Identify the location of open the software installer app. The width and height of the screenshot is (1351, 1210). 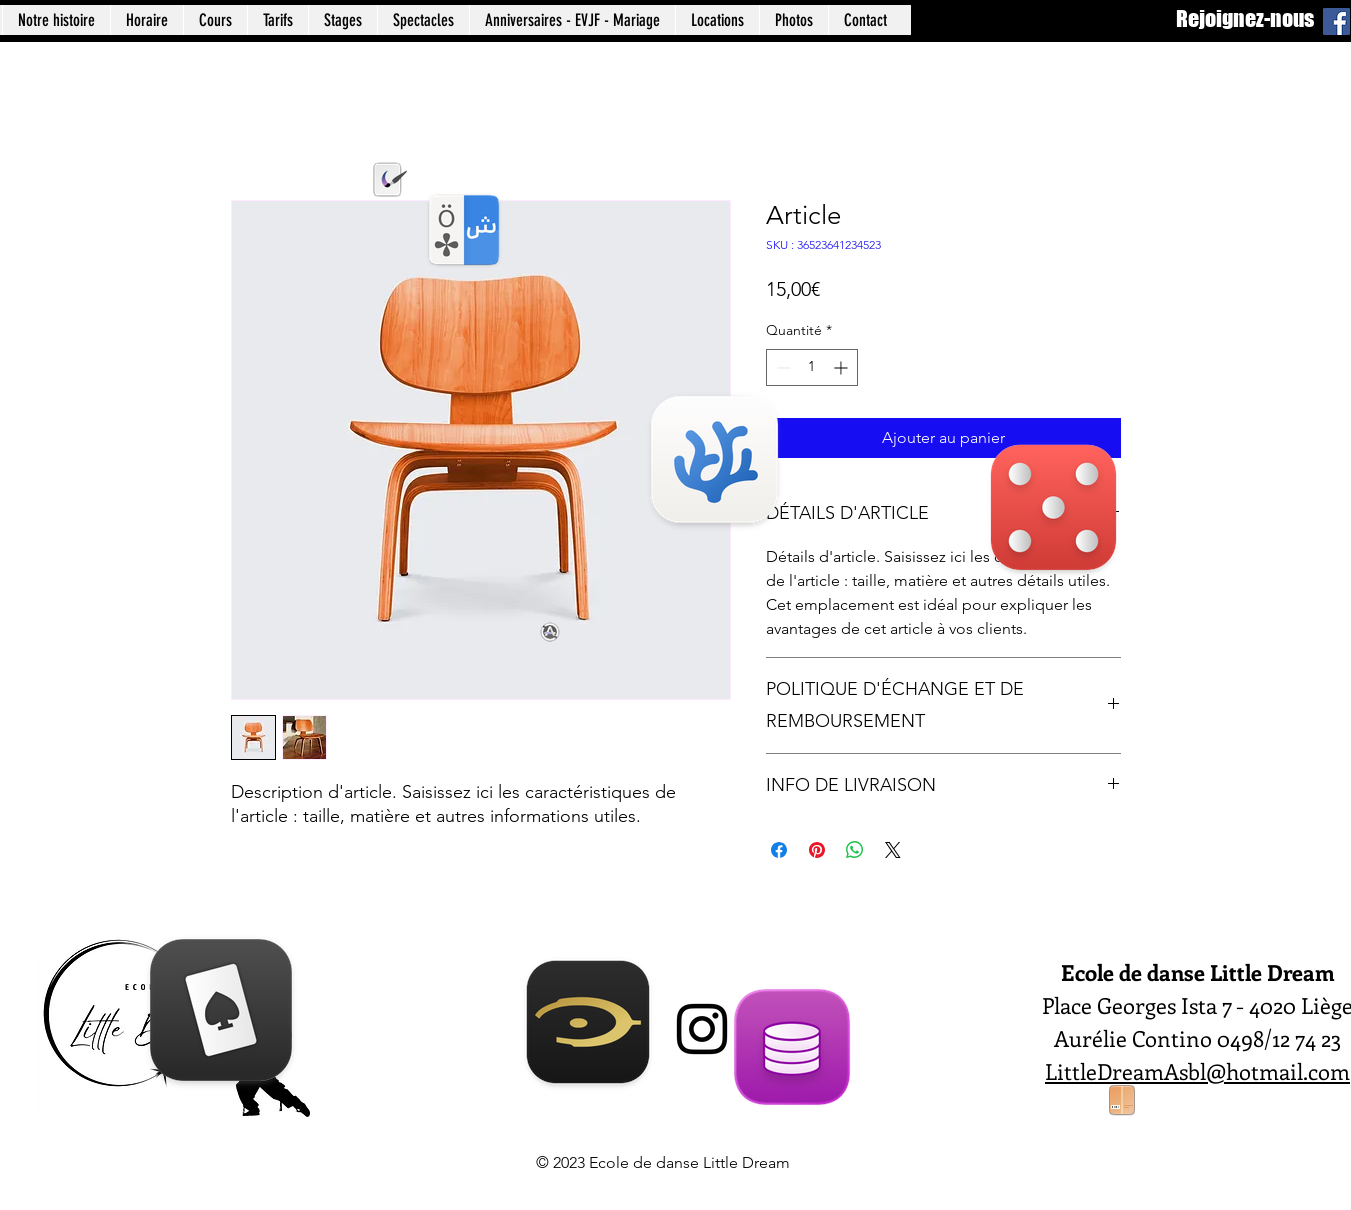
(1122, 1100).